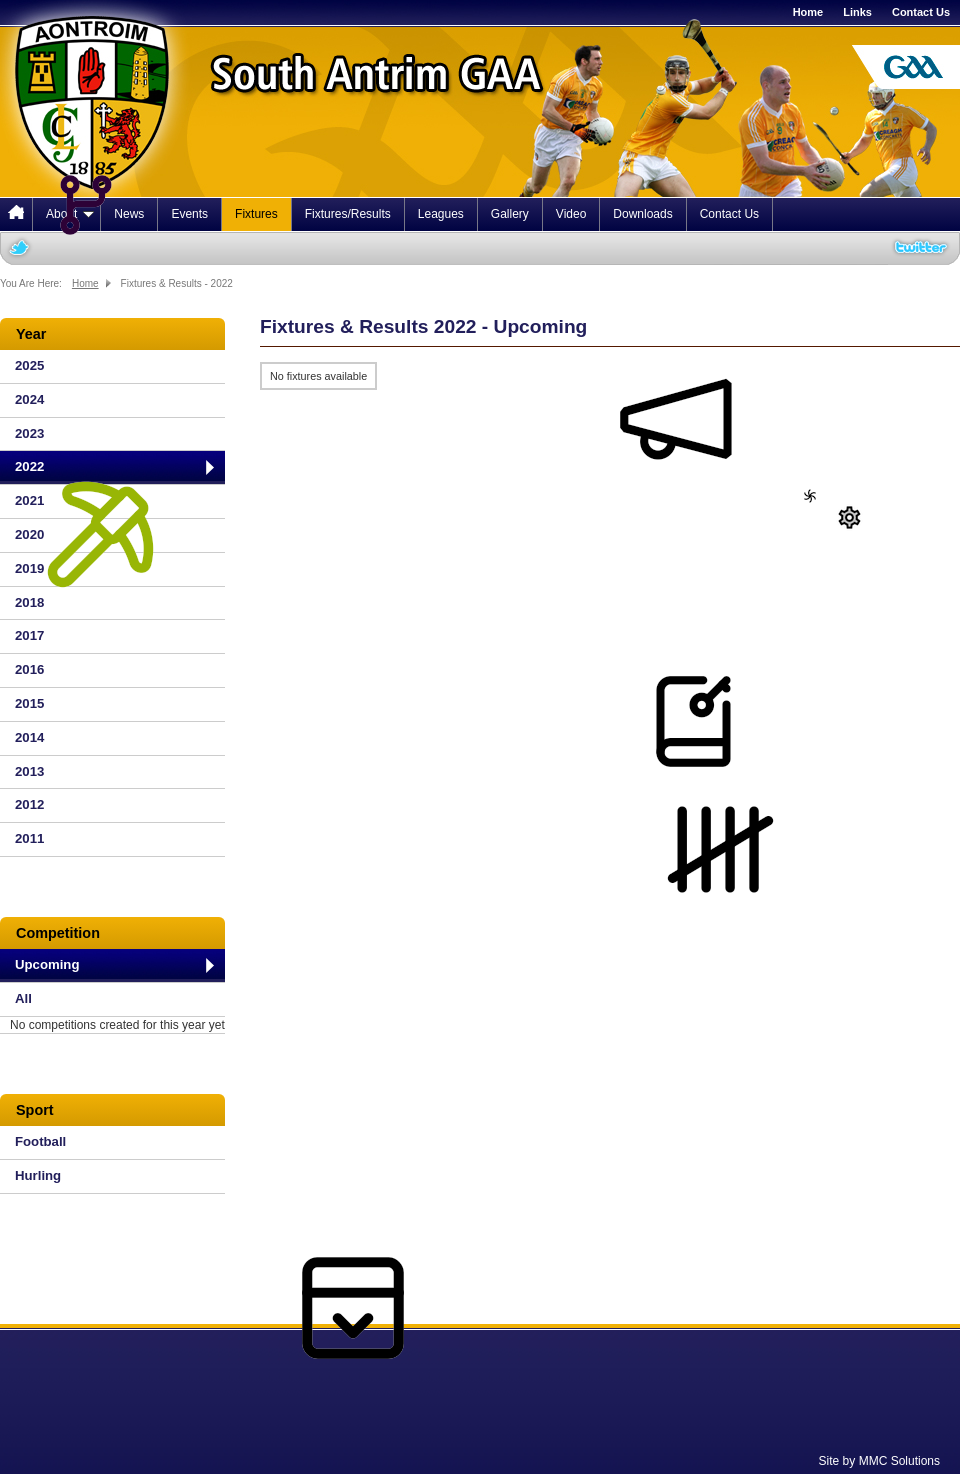 Image resolution: width=960 pixels, height=1474 pixels. What do you see at coordinates (353, 1308) in the screenshot?
I see `collapse the top panel` at bounding box center [353, 1308].